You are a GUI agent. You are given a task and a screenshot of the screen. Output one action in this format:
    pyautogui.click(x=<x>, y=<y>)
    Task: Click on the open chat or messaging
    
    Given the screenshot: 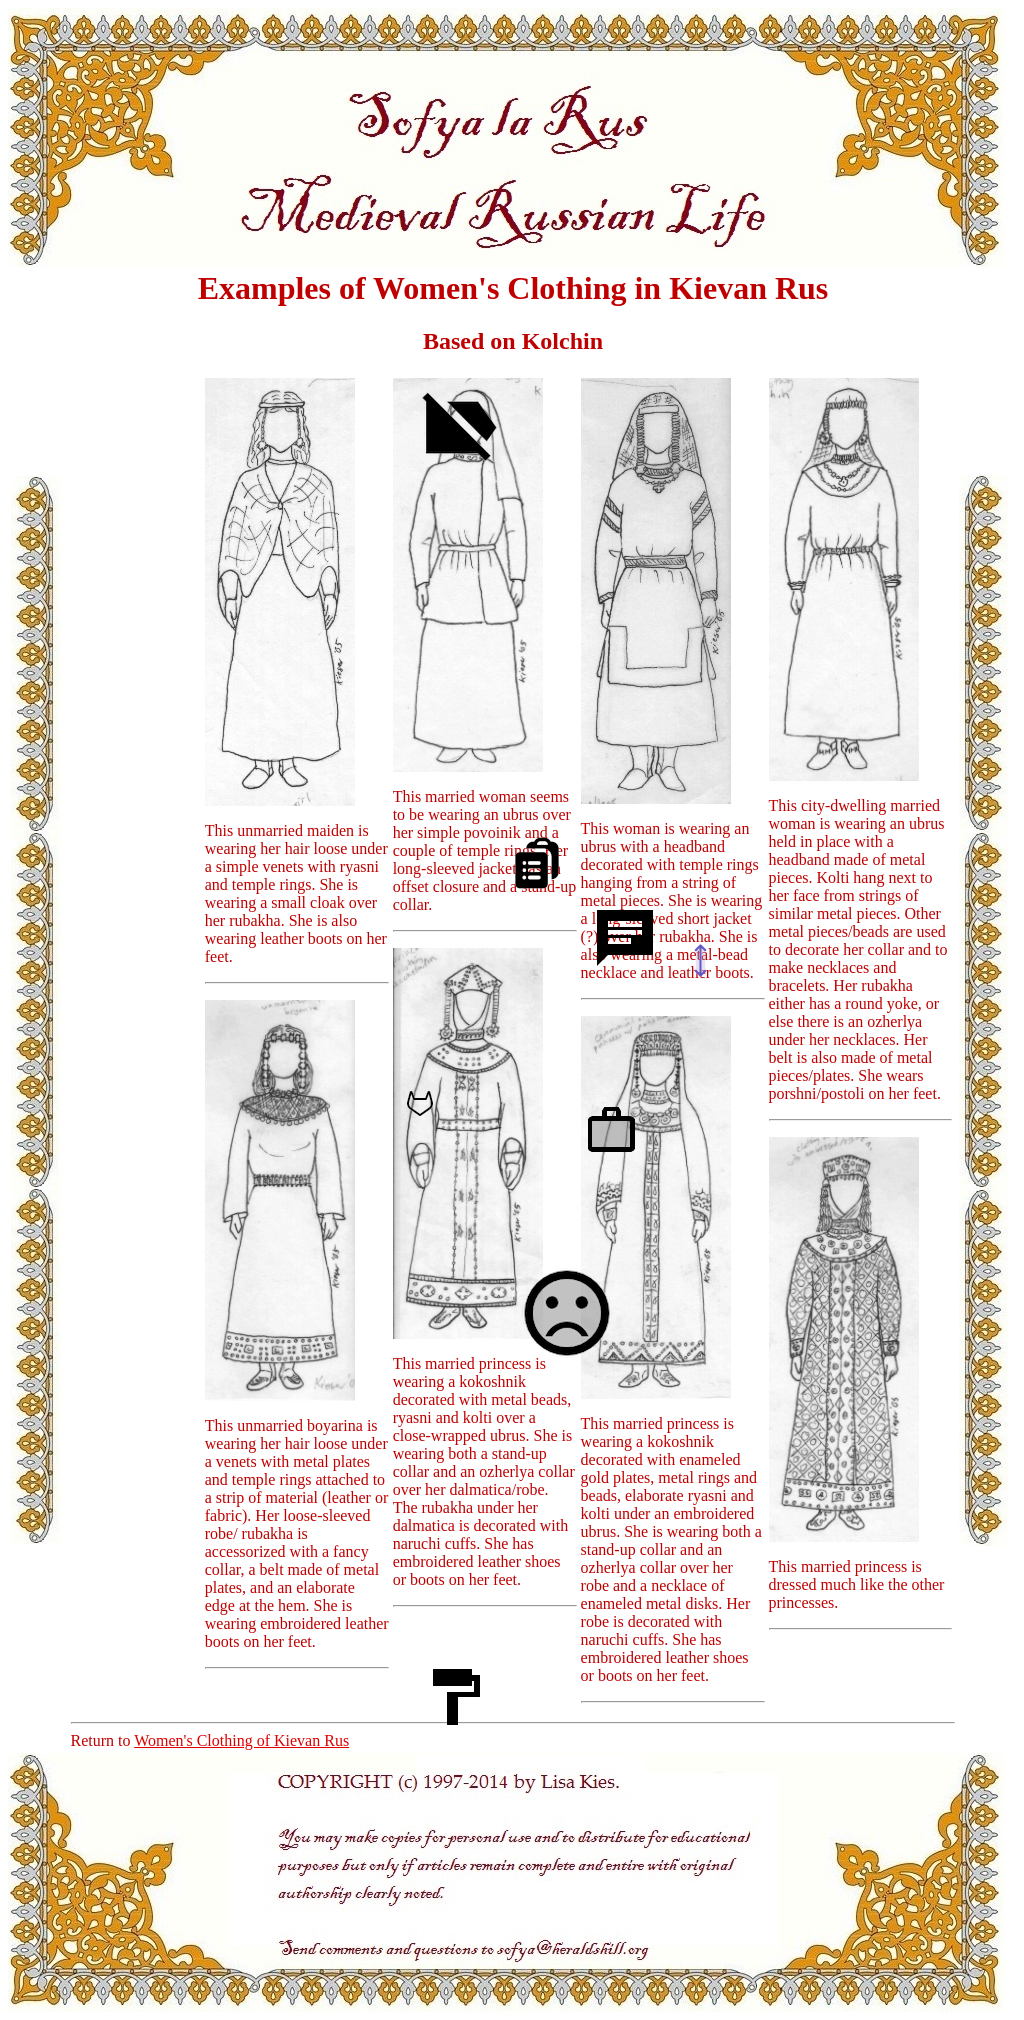 What is the action you would take?
    pyautogui.click(x=625, y=938)
    